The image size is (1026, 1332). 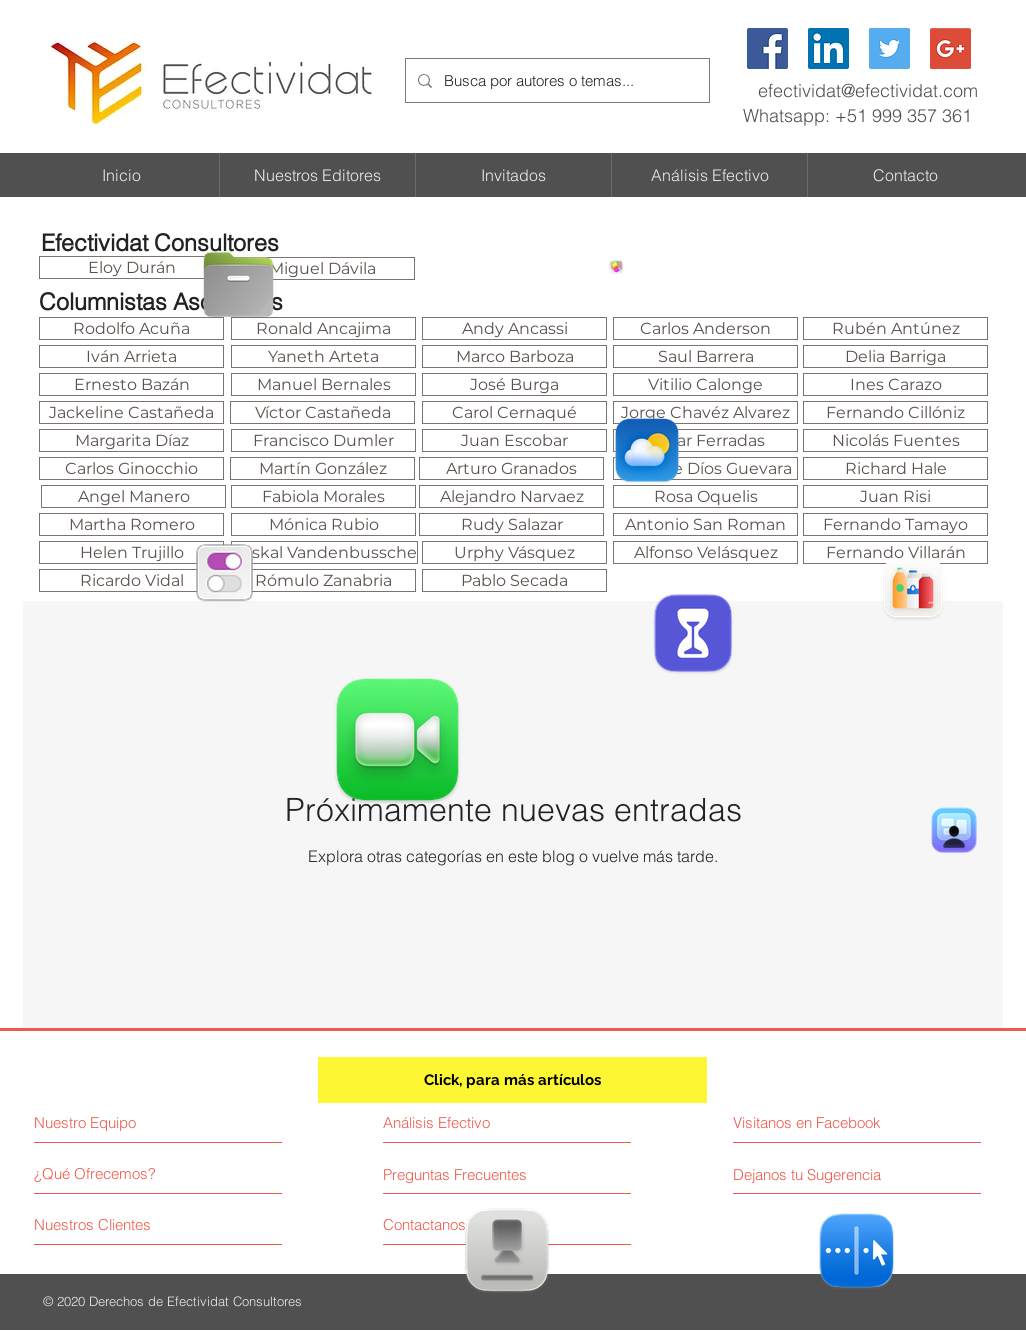 What do you see at coordinates (693, 633) in the screenshot?
I see `open Screen Time settings` at bounding box center [693, 633].